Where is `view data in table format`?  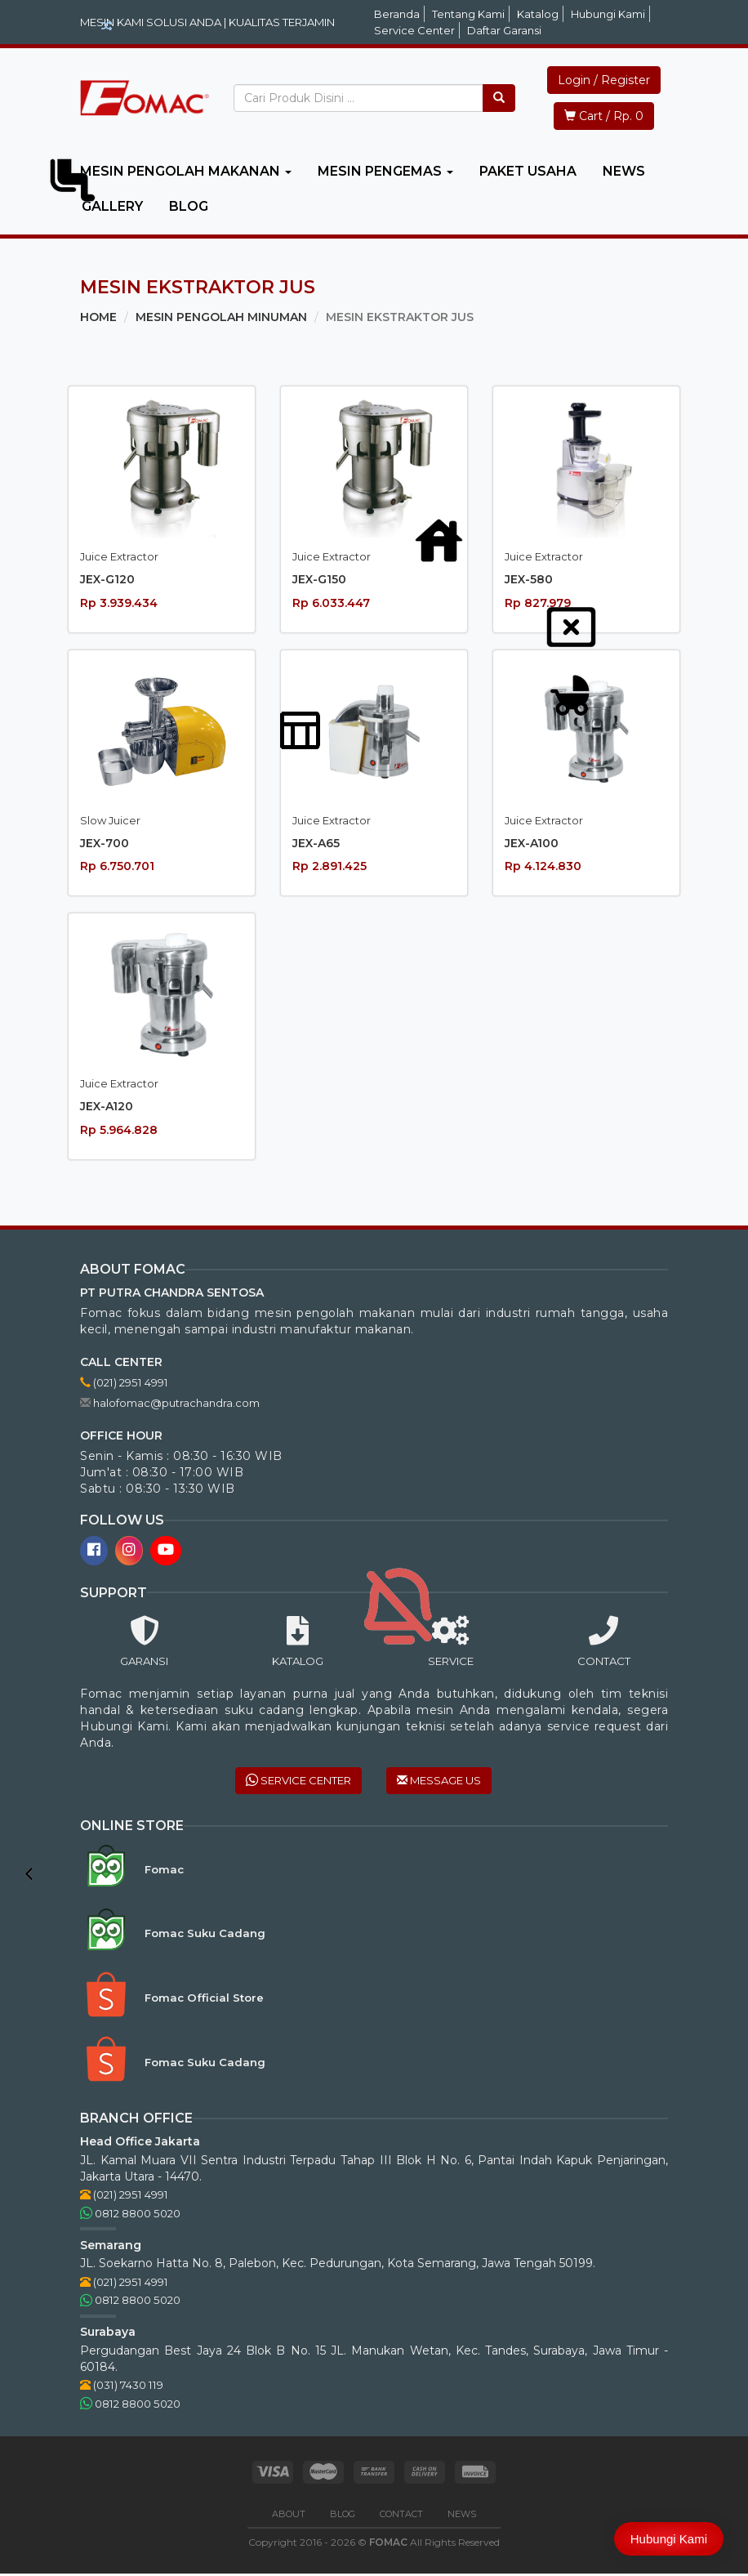 view data in table format is located at coordinates (299, 730).